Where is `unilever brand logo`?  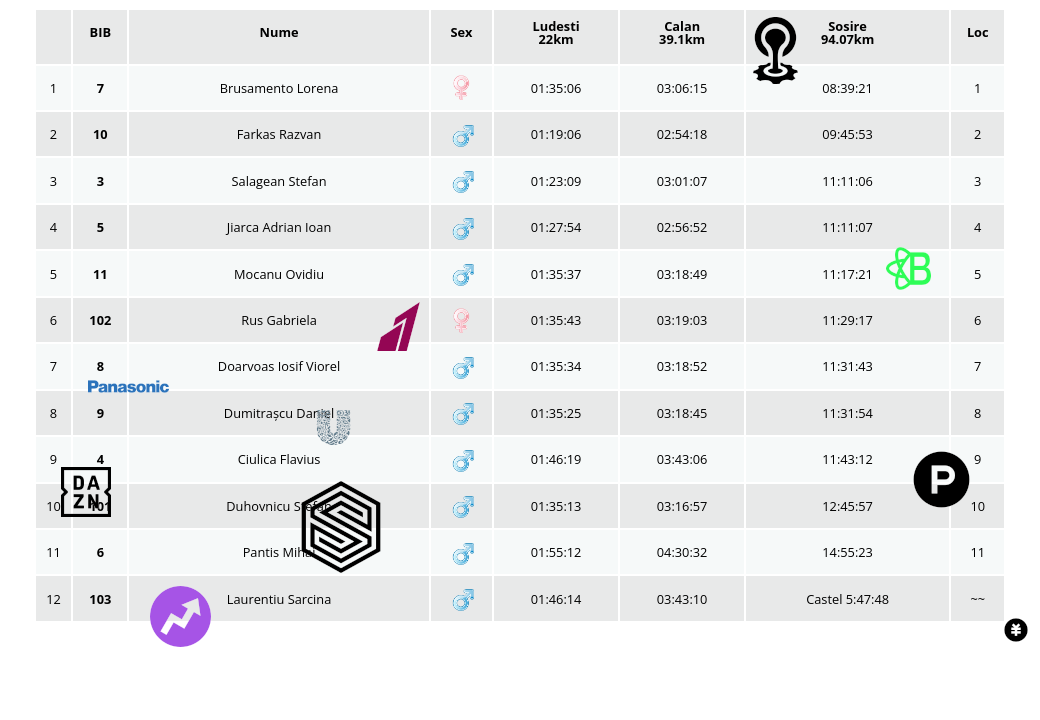 unilever brand logo is located at coordinates (333, 427).